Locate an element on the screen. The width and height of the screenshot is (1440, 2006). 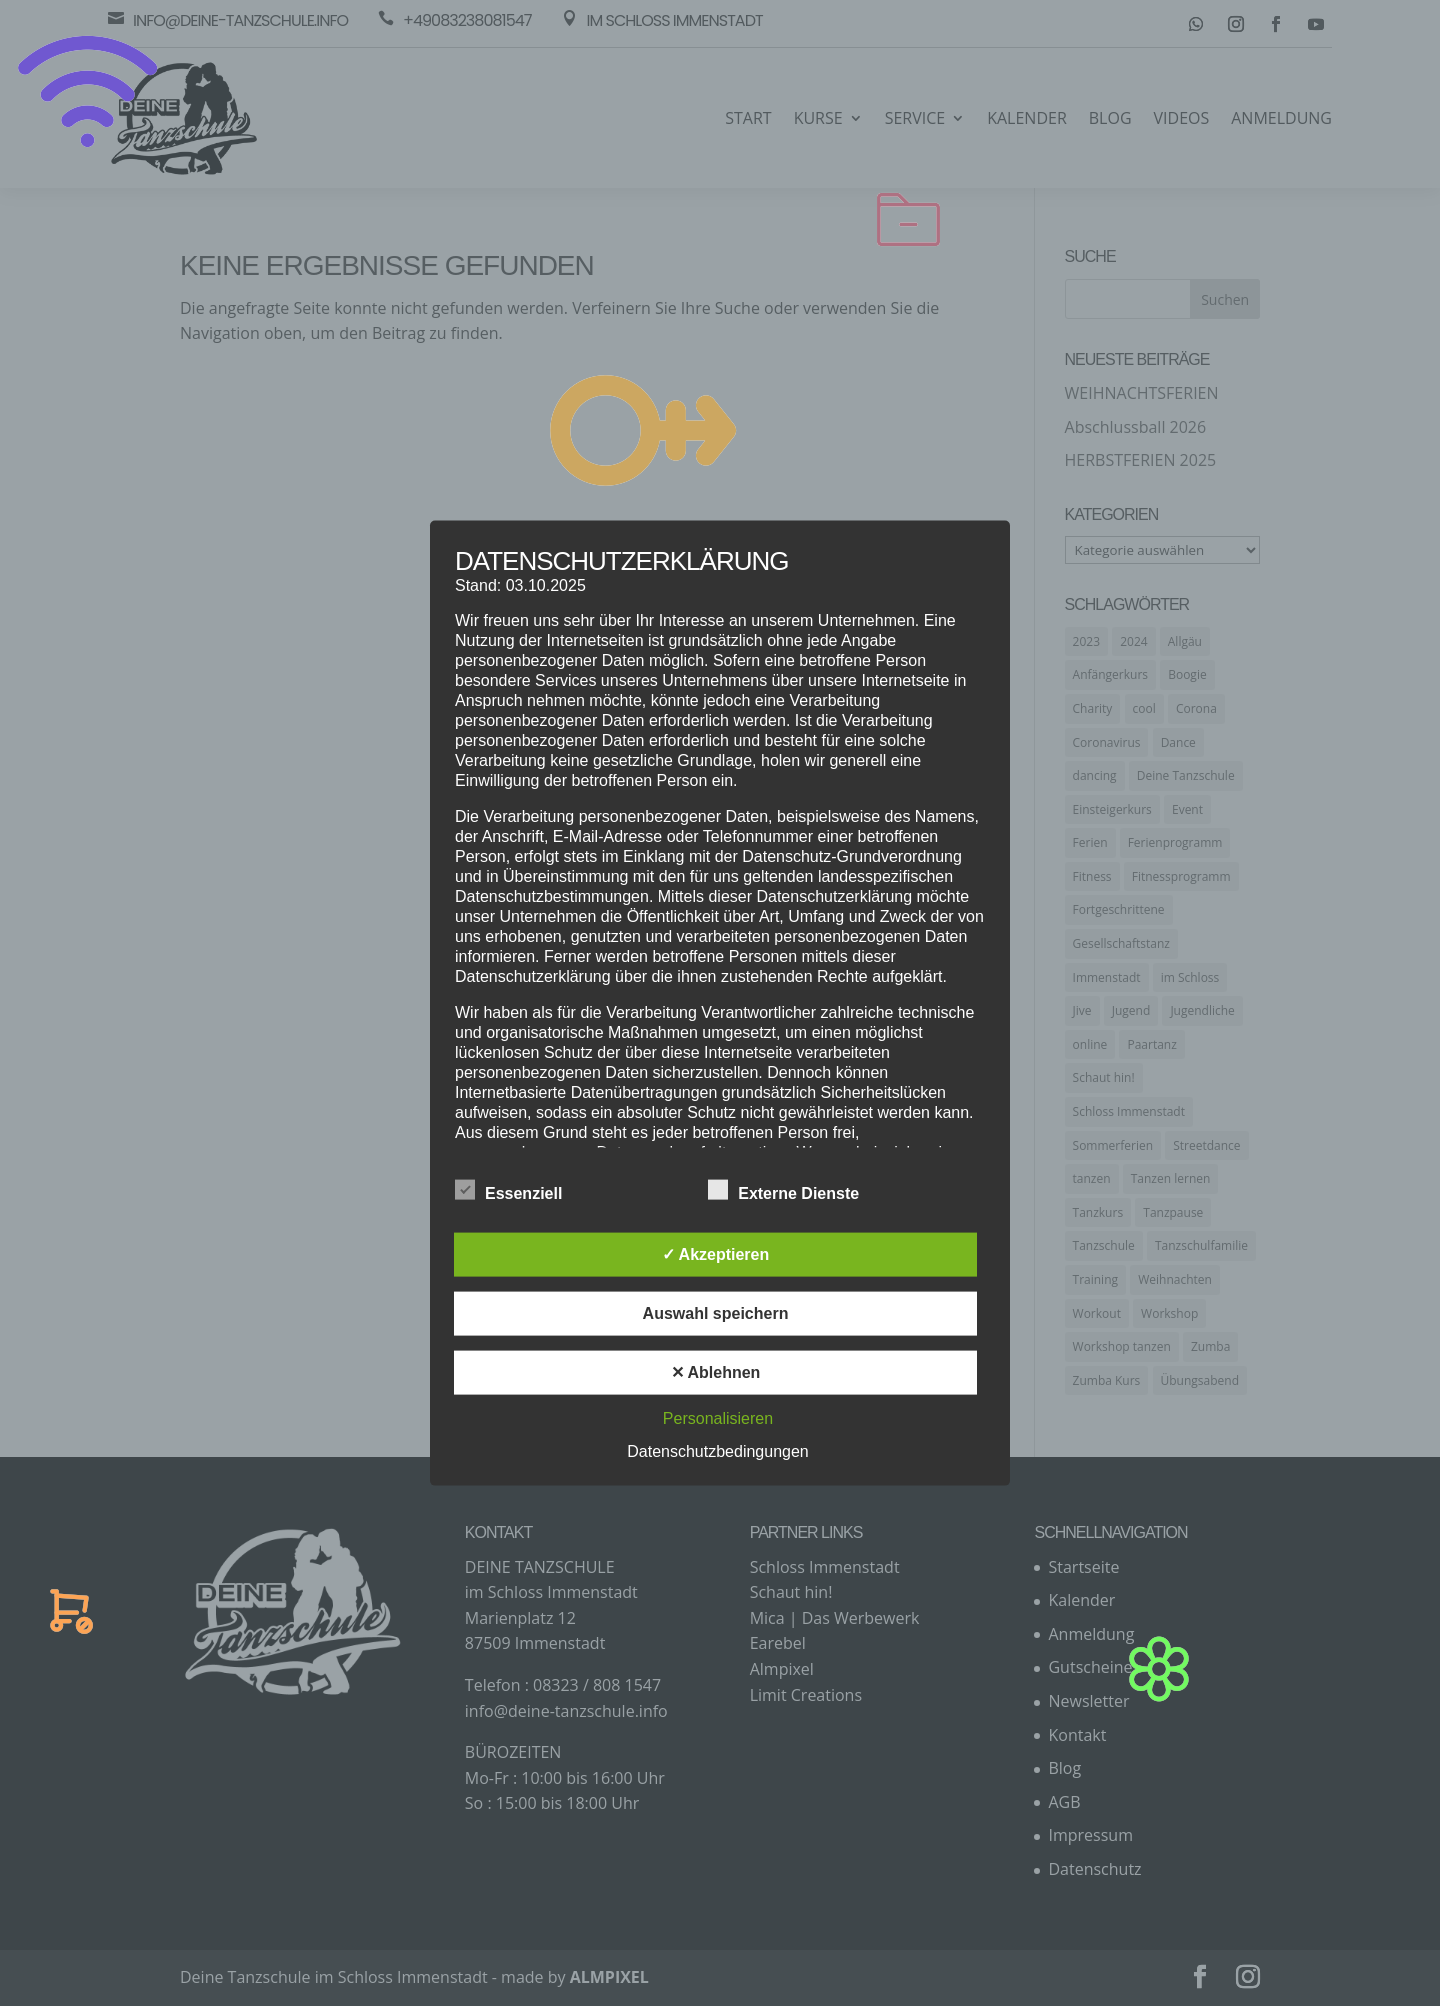
remove a folder is located at coordinates (908, 219).